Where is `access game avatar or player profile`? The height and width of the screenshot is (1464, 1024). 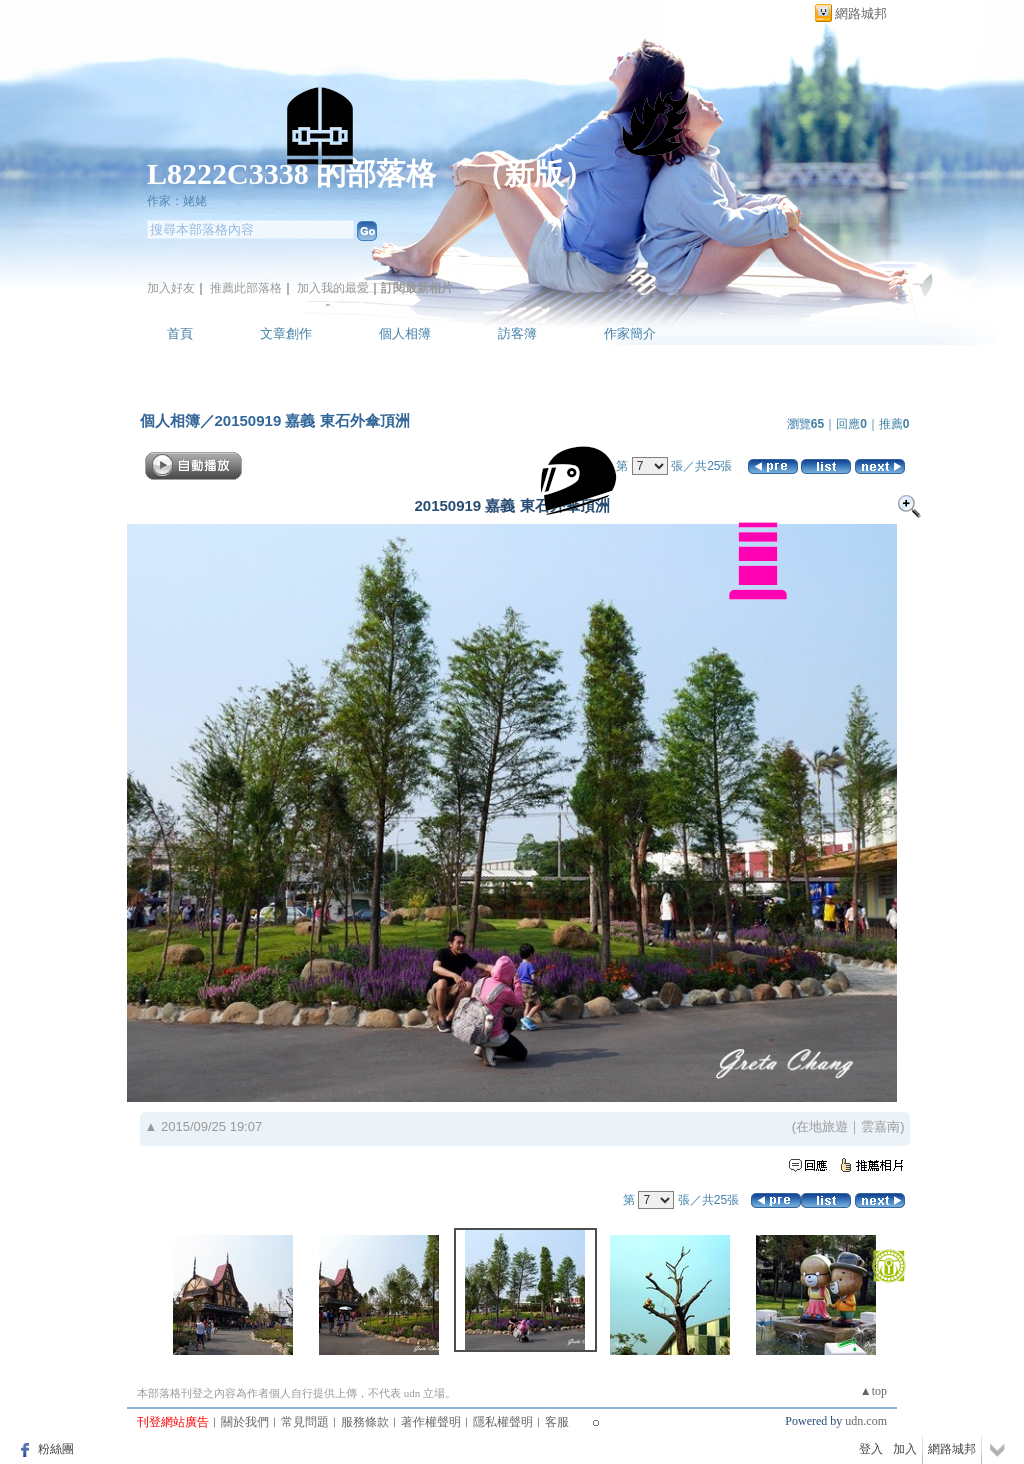 access game avatar or player profile is located at coordinates (889, 1266).